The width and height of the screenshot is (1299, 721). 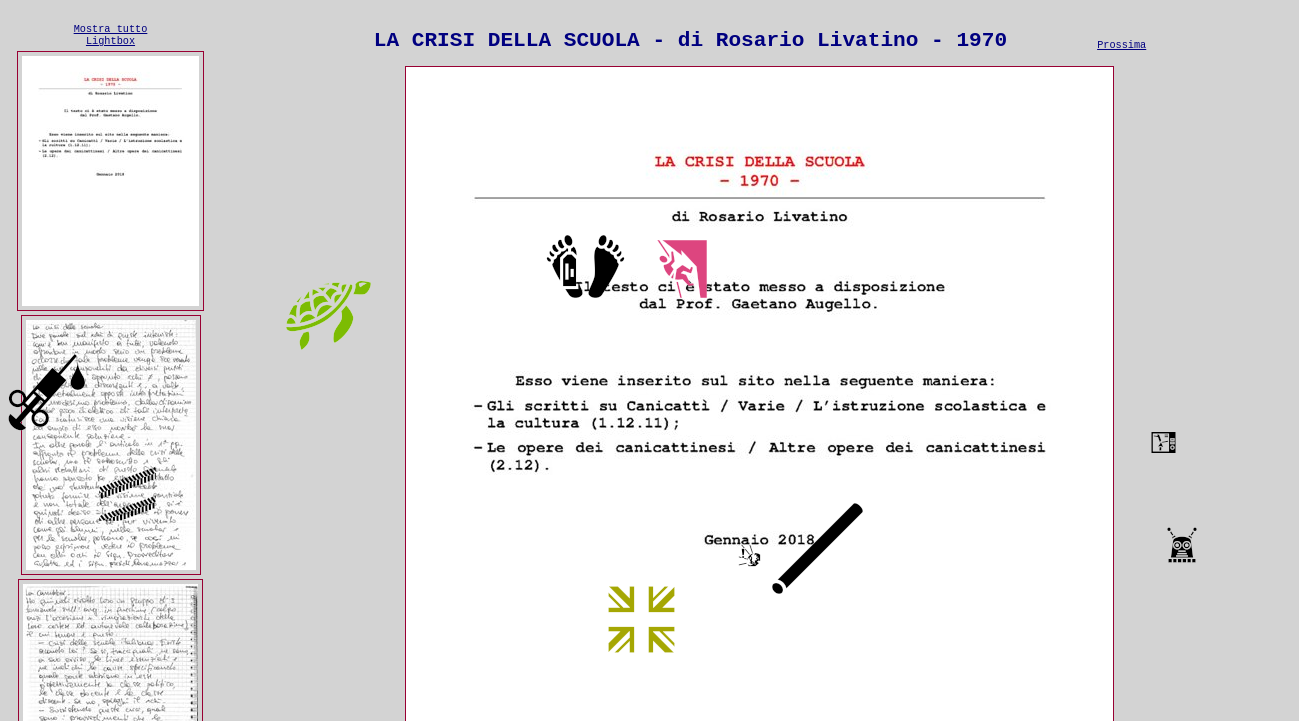 What do you see at coordinates (641, 619) in the screenshot?
I see `select United Kingdom as region or language` at bounding box center [641, 619].